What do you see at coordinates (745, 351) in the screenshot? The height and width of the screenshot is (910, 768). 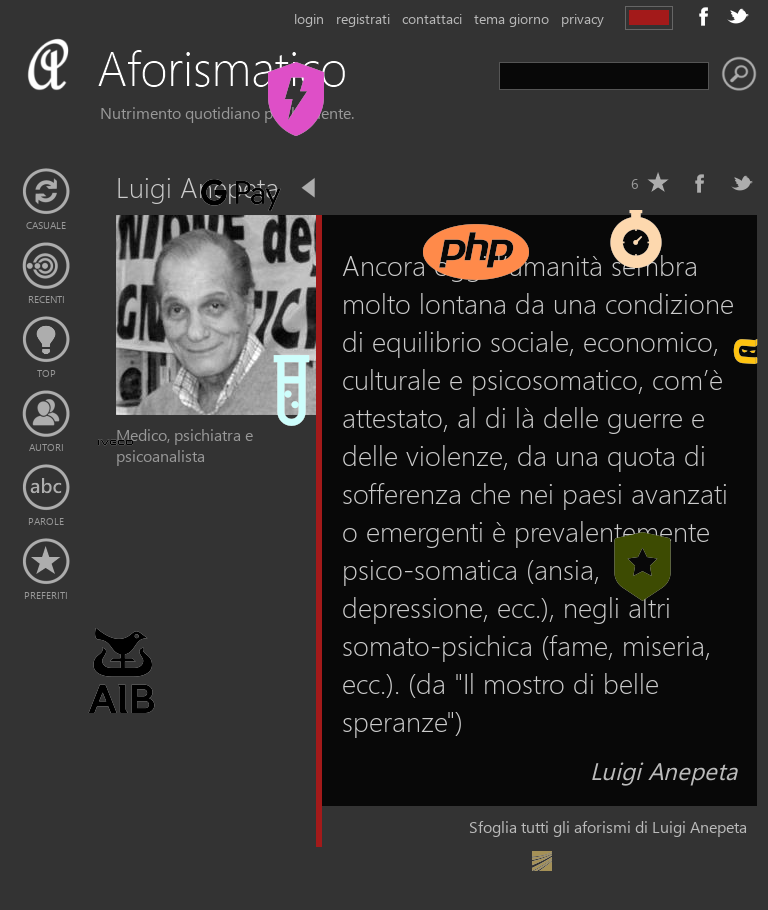 I see `coding ninjas brand logo` at bounding box center [745, 351].